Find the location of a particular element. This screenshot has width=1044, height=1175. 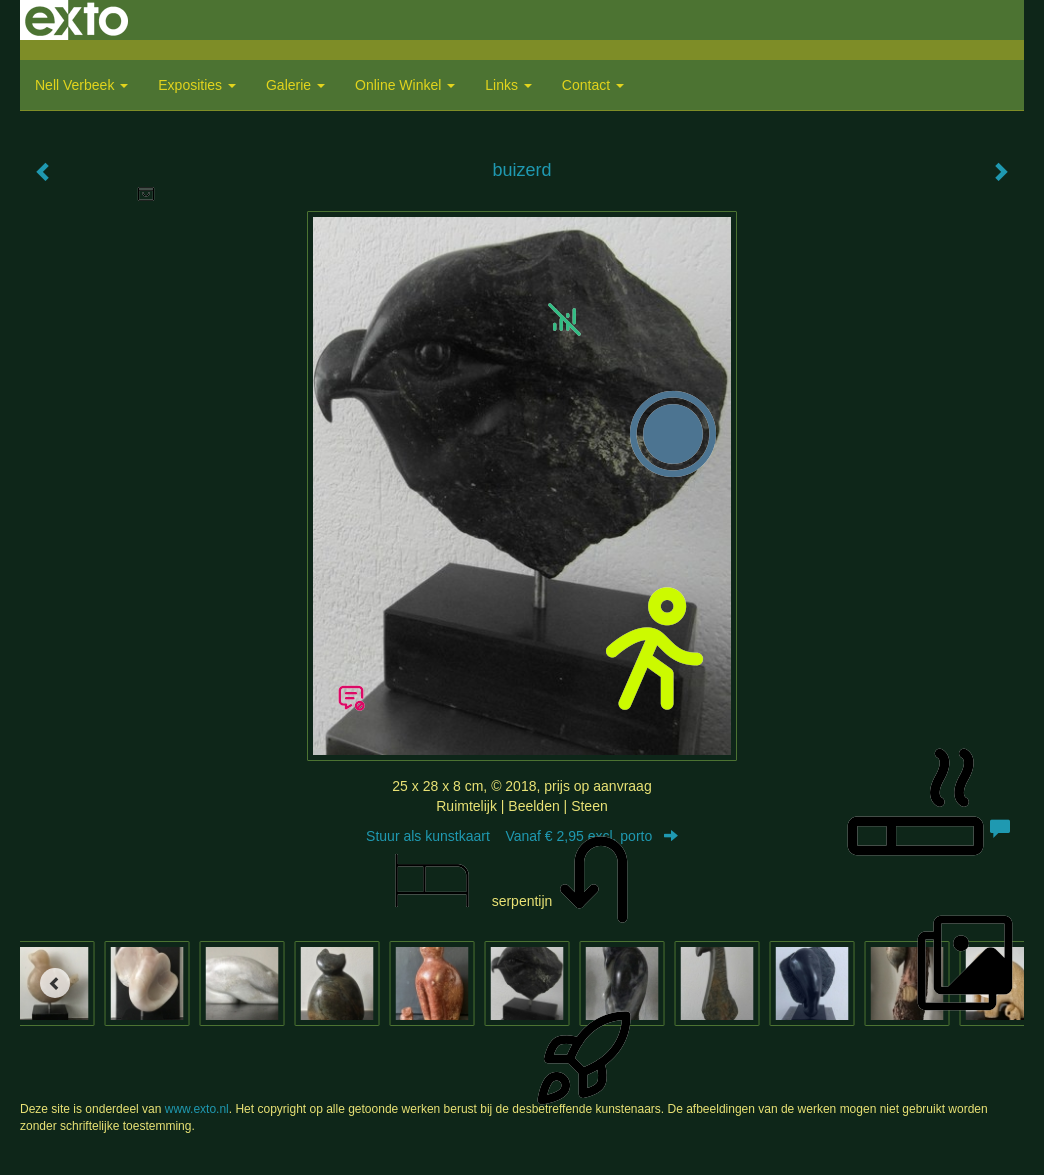

launch or deploy a project is located at coordinates (583, 1059).